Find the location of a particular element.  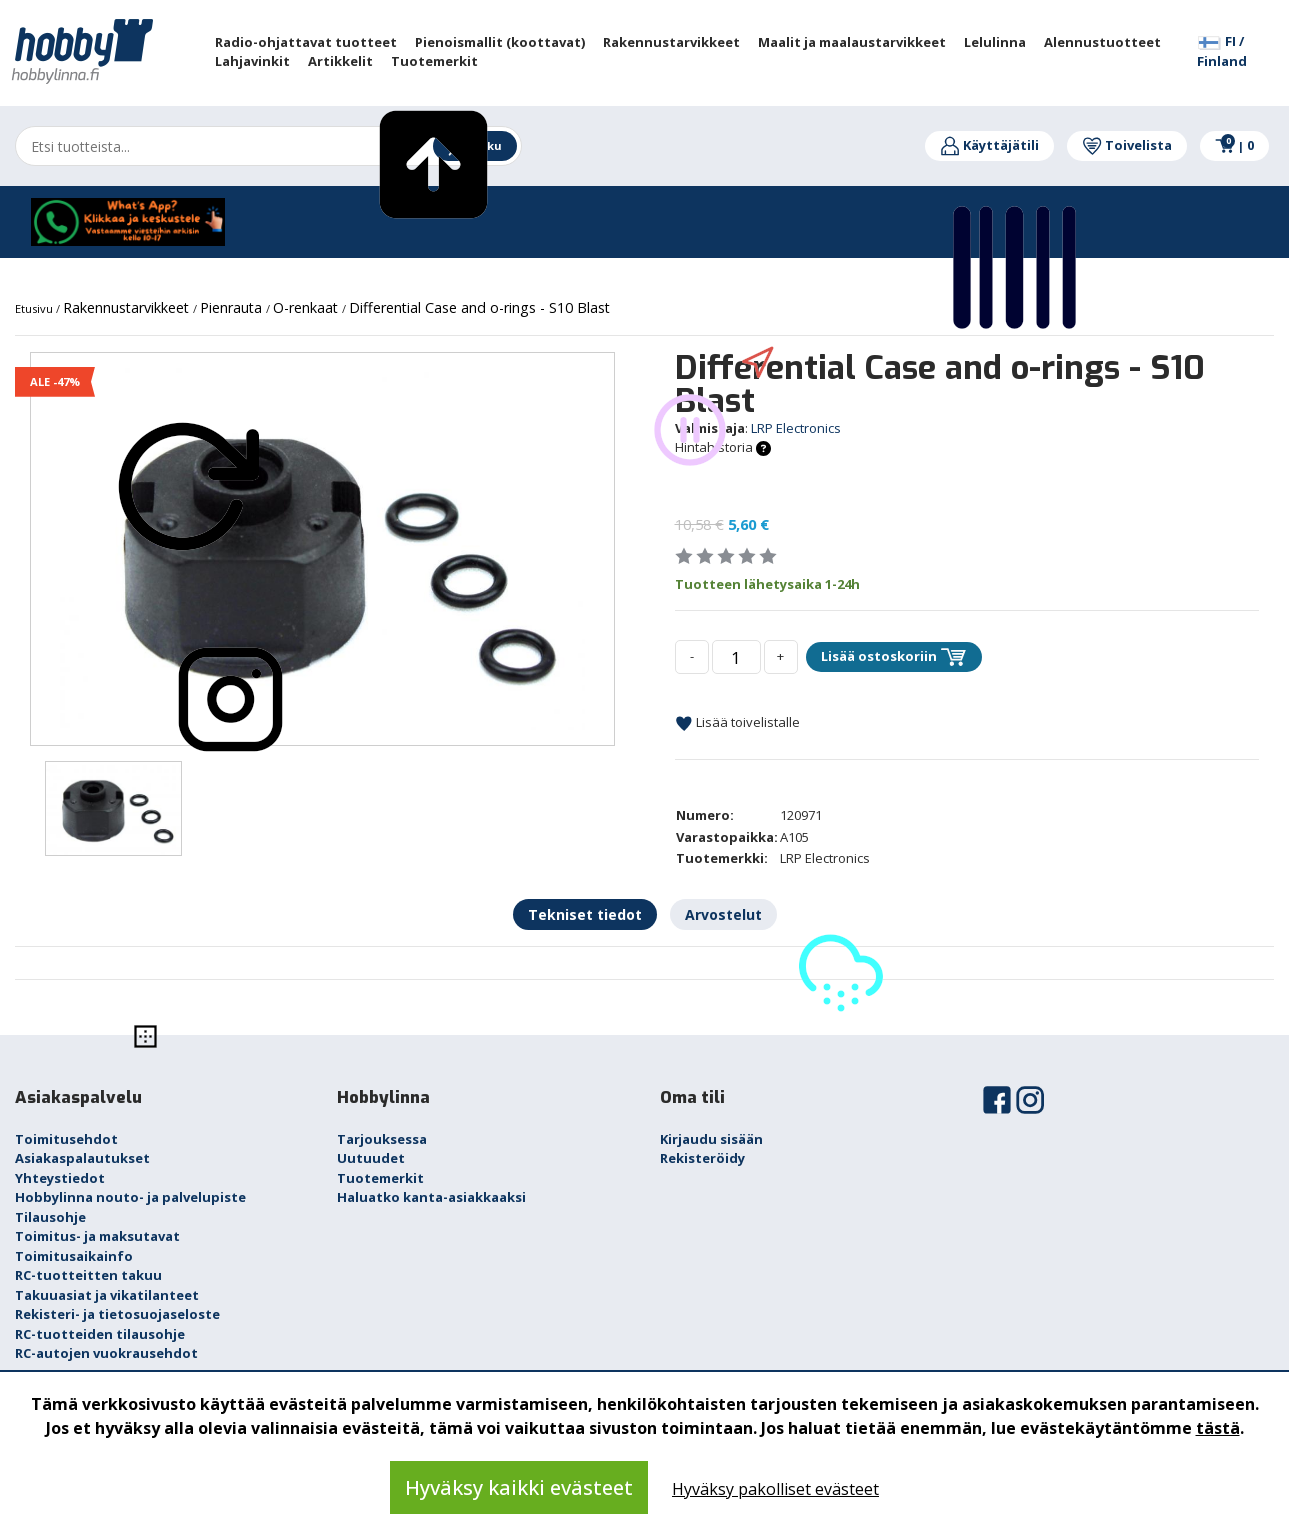

redo or repeat the last action is located at coordinates (182, 486).